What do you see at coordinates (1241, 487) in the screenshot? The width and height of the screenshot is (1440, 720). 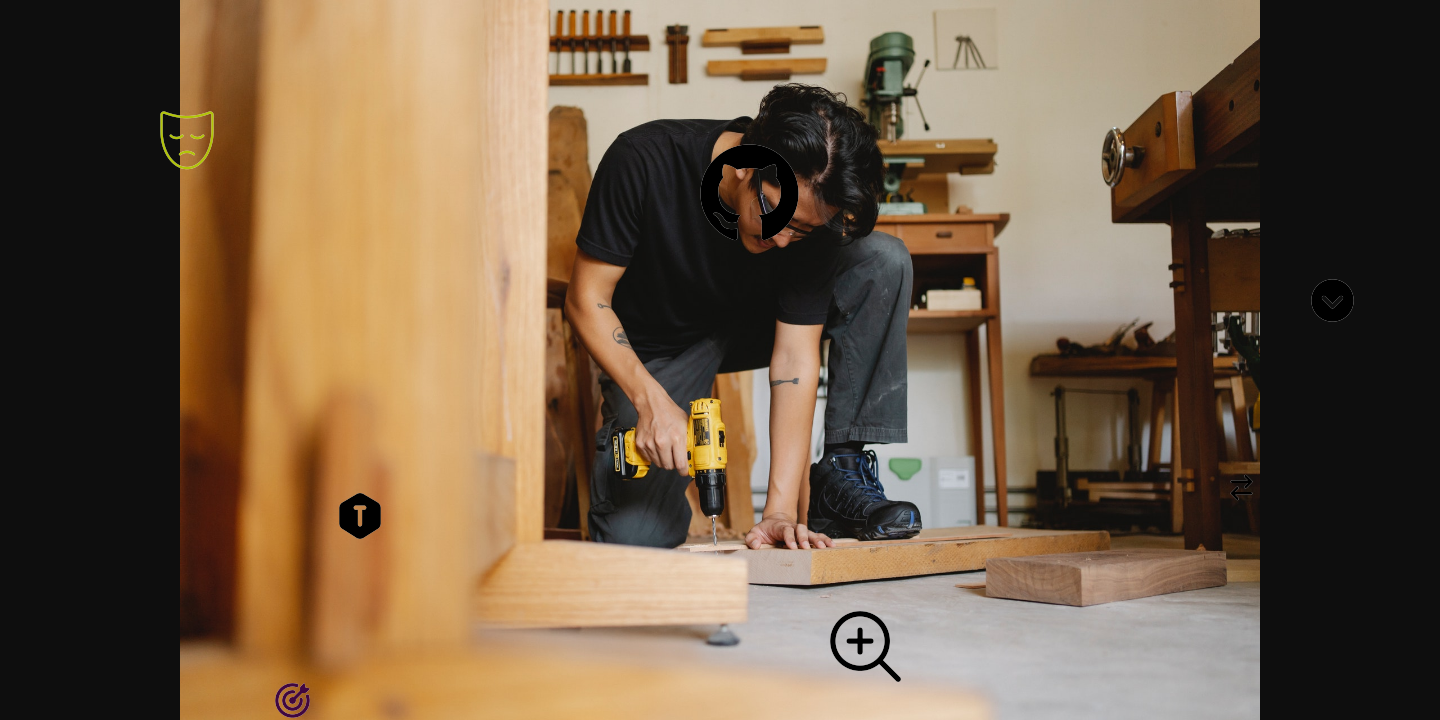 I see `switch between two views or modes` at bounding box center [1241, 487].